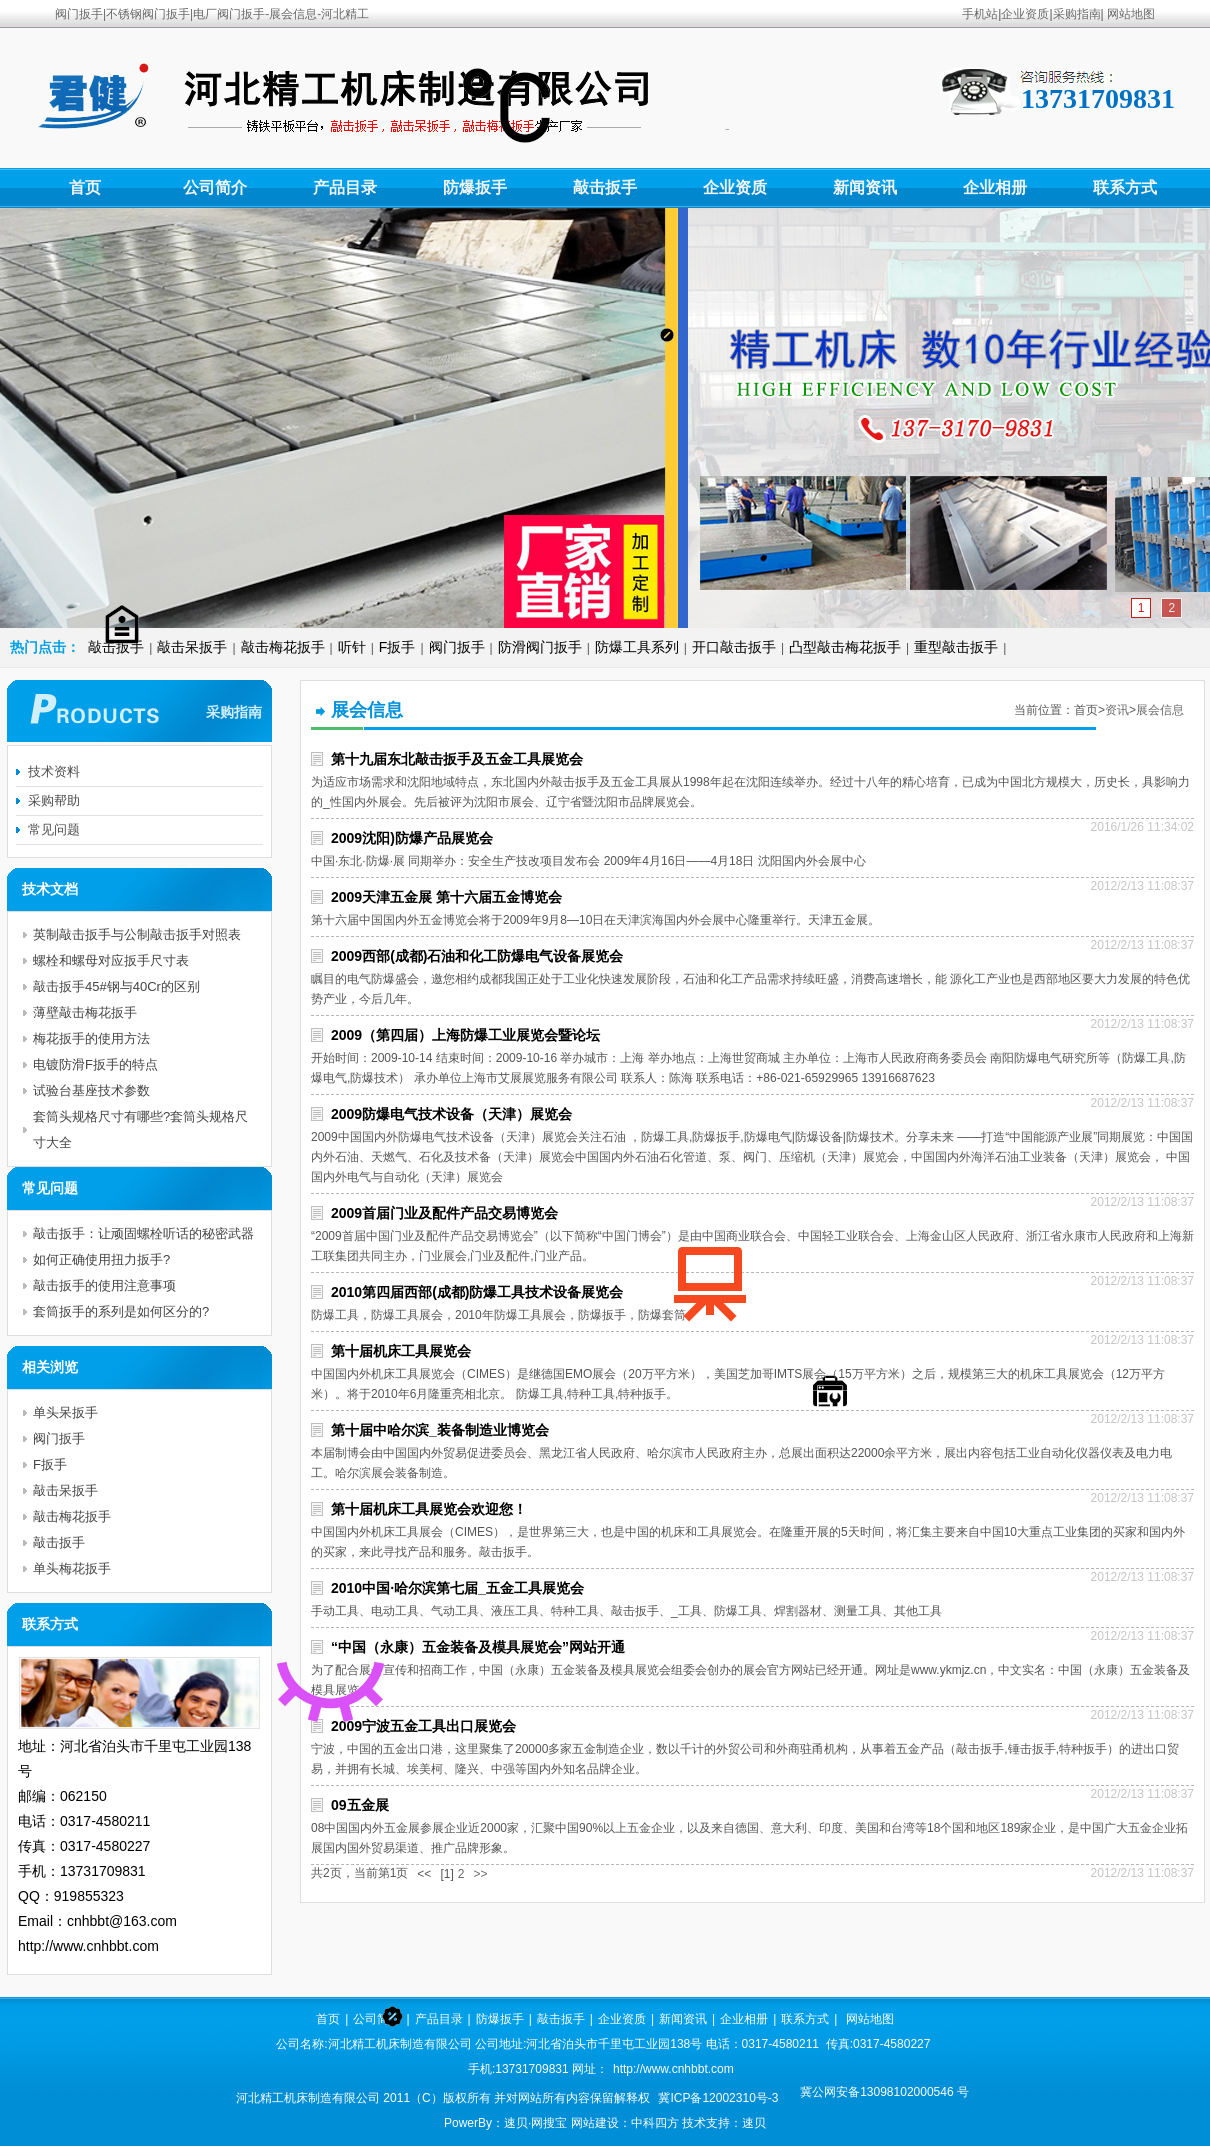 This screenshot has width=1210, height=2146. I want to click on indicates temperature displayed in celsius, so click(508, 105).